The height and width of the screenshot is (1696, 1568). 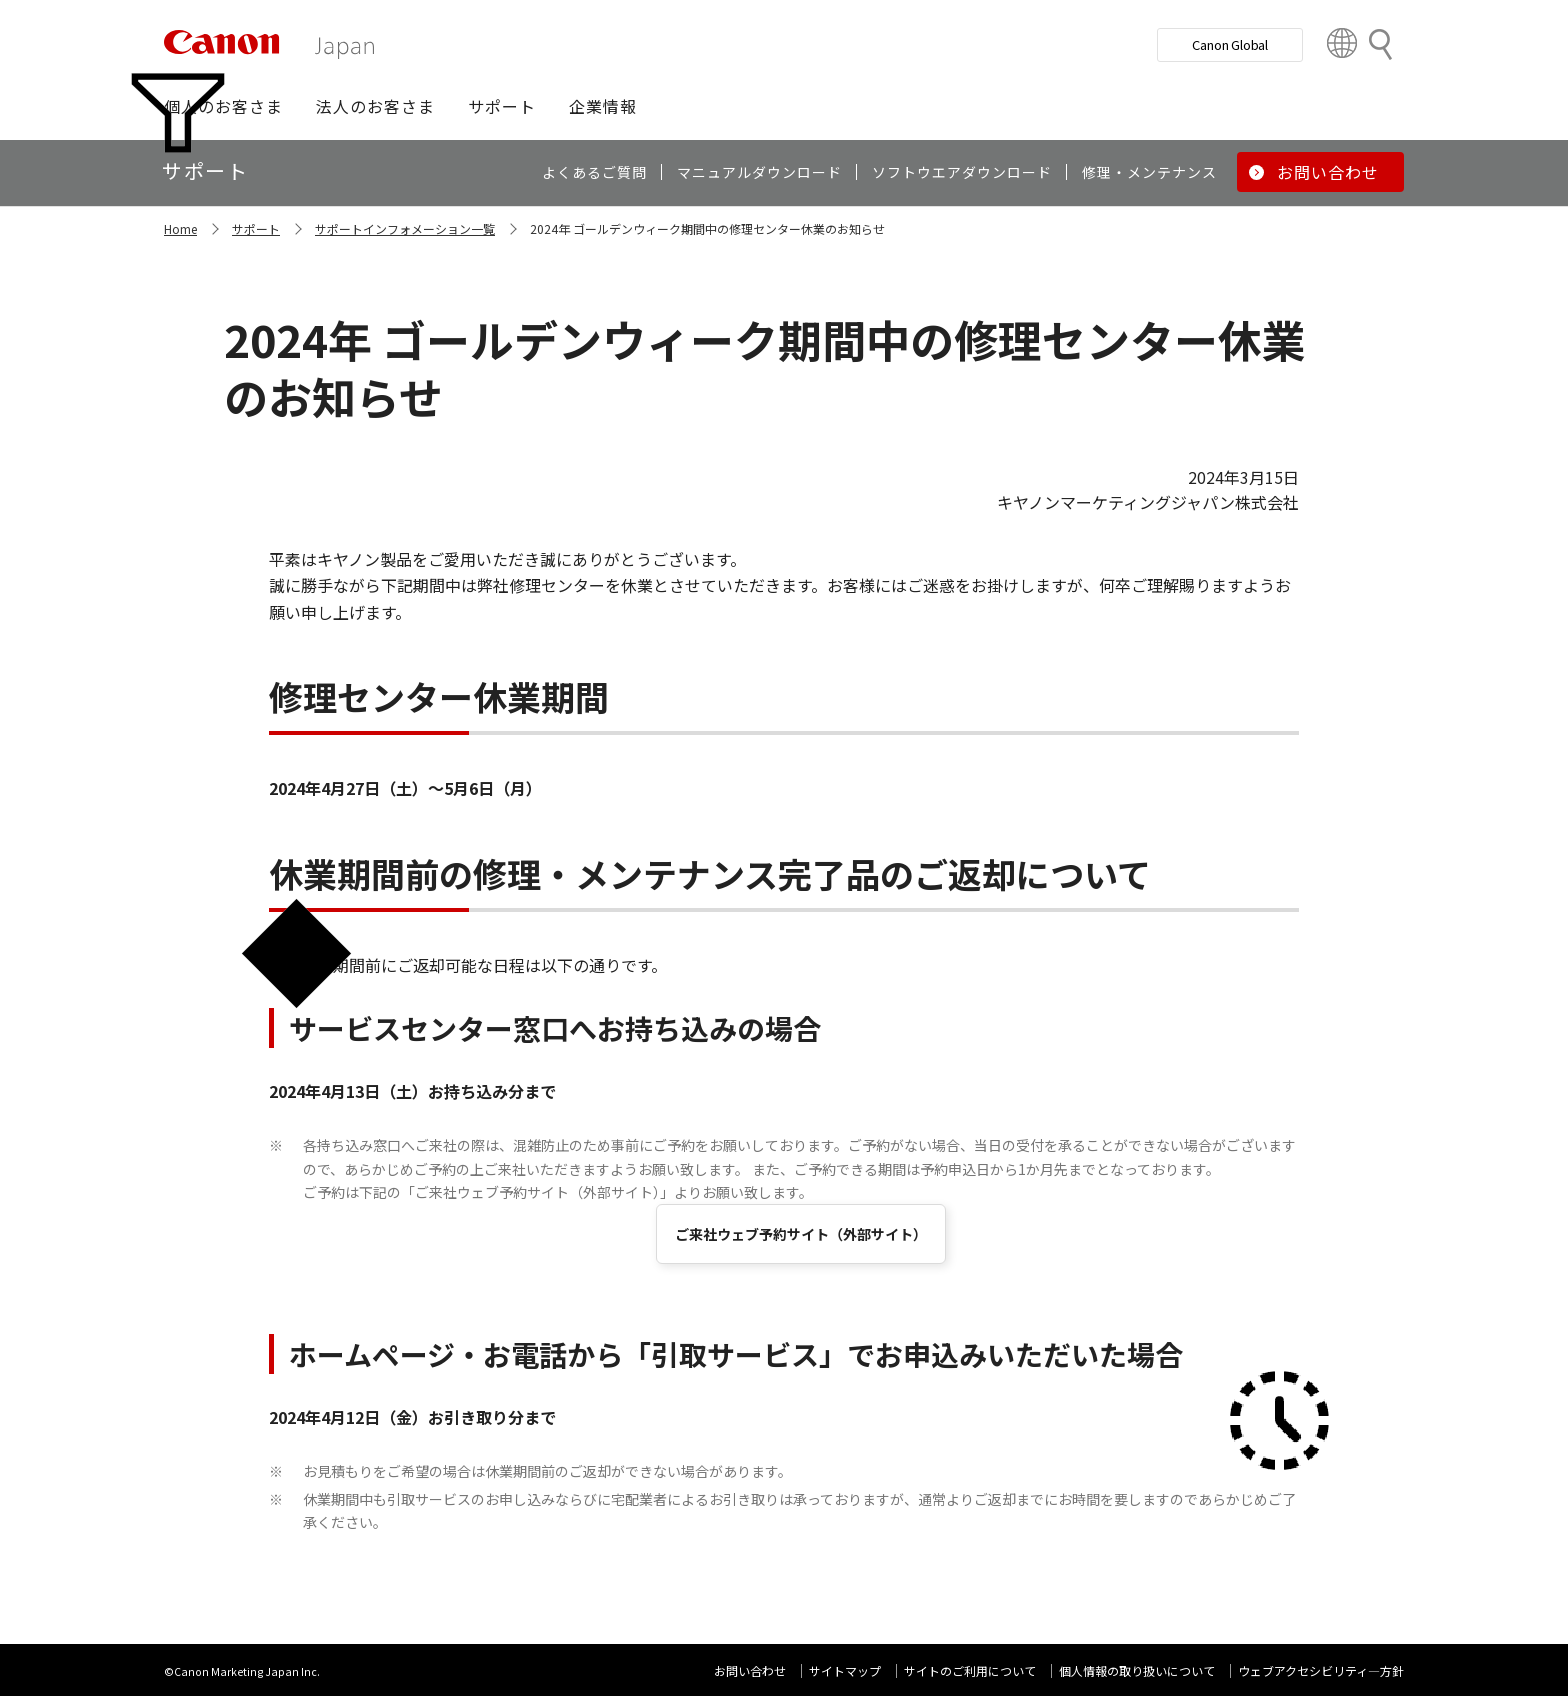 What do you see at coordinates (296, 953) in the screenshot?
I see `set a log breakpoint in code` at bounding box center [296, 953].